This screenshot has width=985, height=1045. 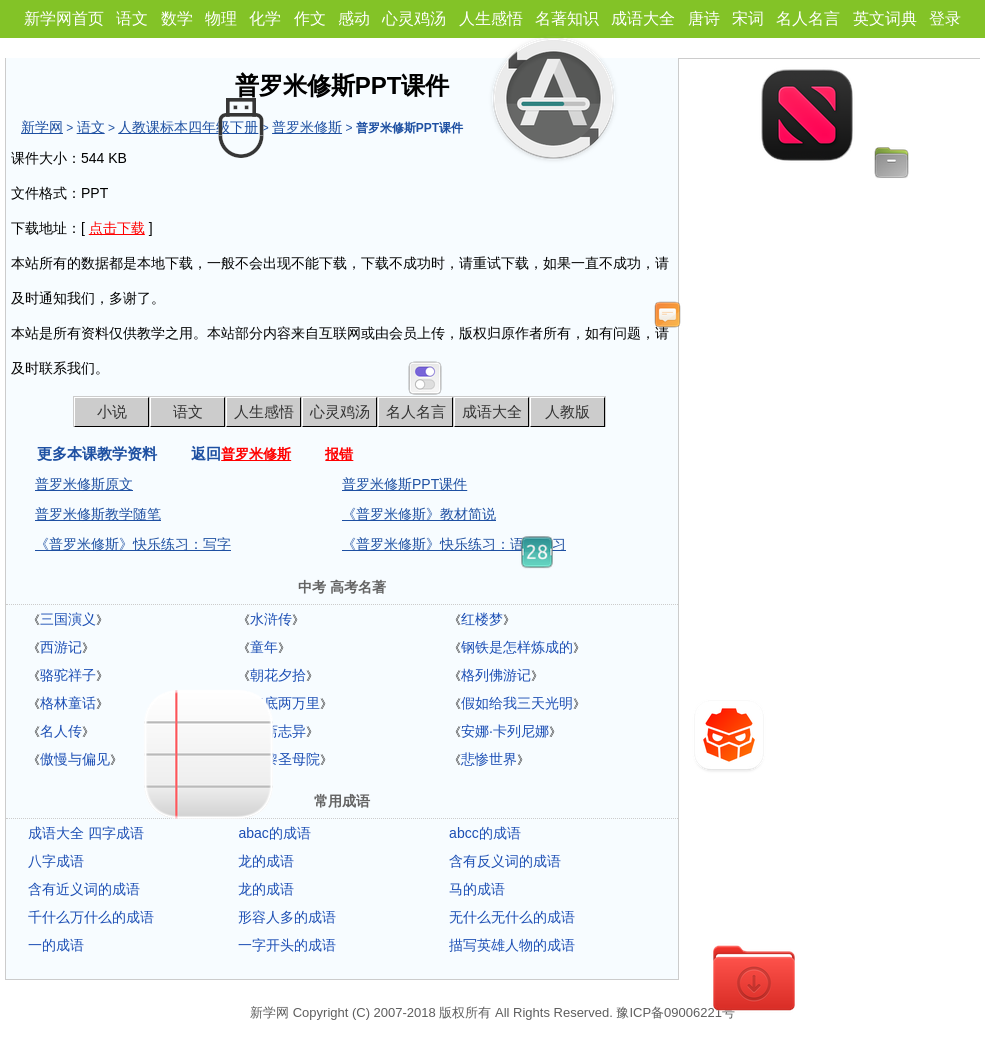 I want to click on access connected USB drive, so click(x=241, y=128).